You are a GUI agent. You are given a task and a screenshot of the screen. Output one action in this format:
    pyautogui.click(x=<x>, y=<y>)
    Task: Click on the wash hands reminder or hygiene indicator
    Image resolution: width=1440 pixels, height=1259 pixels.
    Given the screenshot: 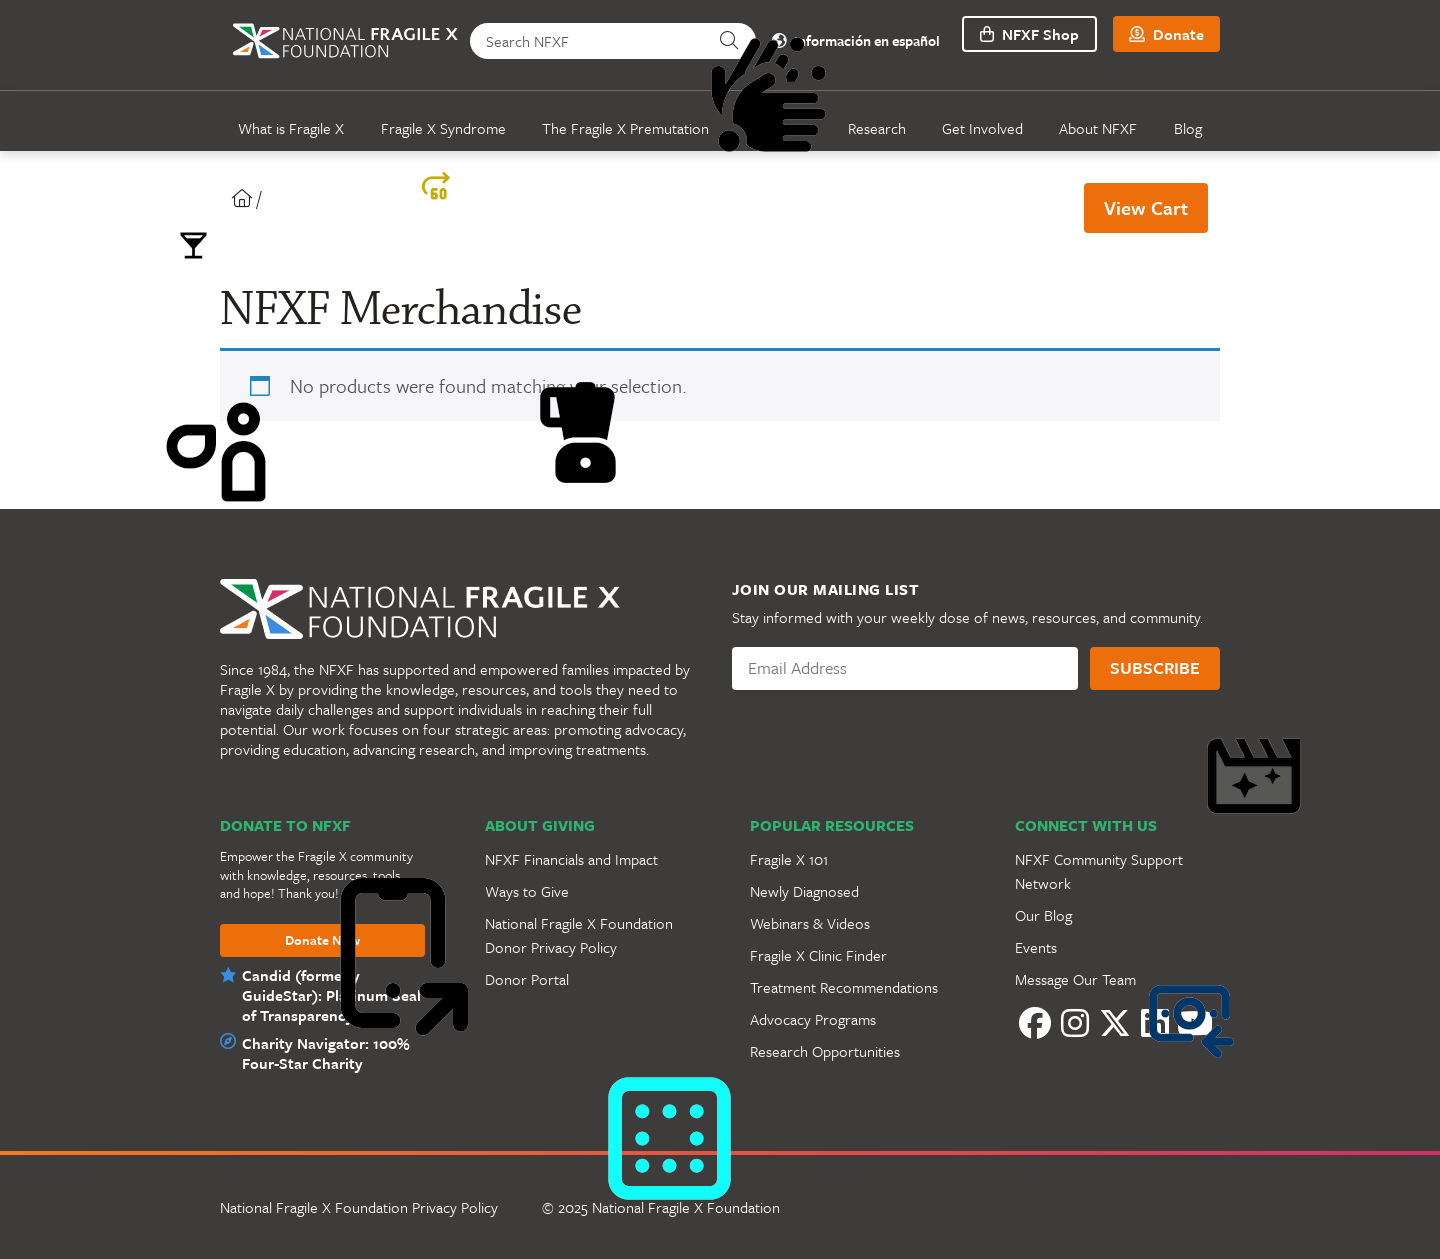 What is the action you would take?
    pyautogui.click(x=768, y=94)
    